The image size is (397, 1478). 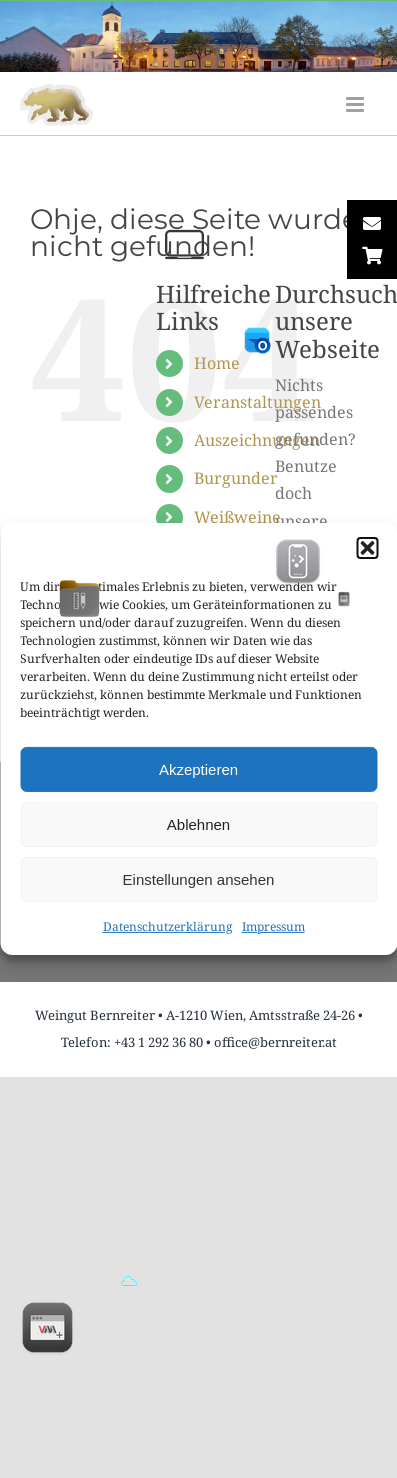 What do you see at coordinates (79, 598) in the screenshot?
I see `open templates folder` at bounding box center [79, 598].